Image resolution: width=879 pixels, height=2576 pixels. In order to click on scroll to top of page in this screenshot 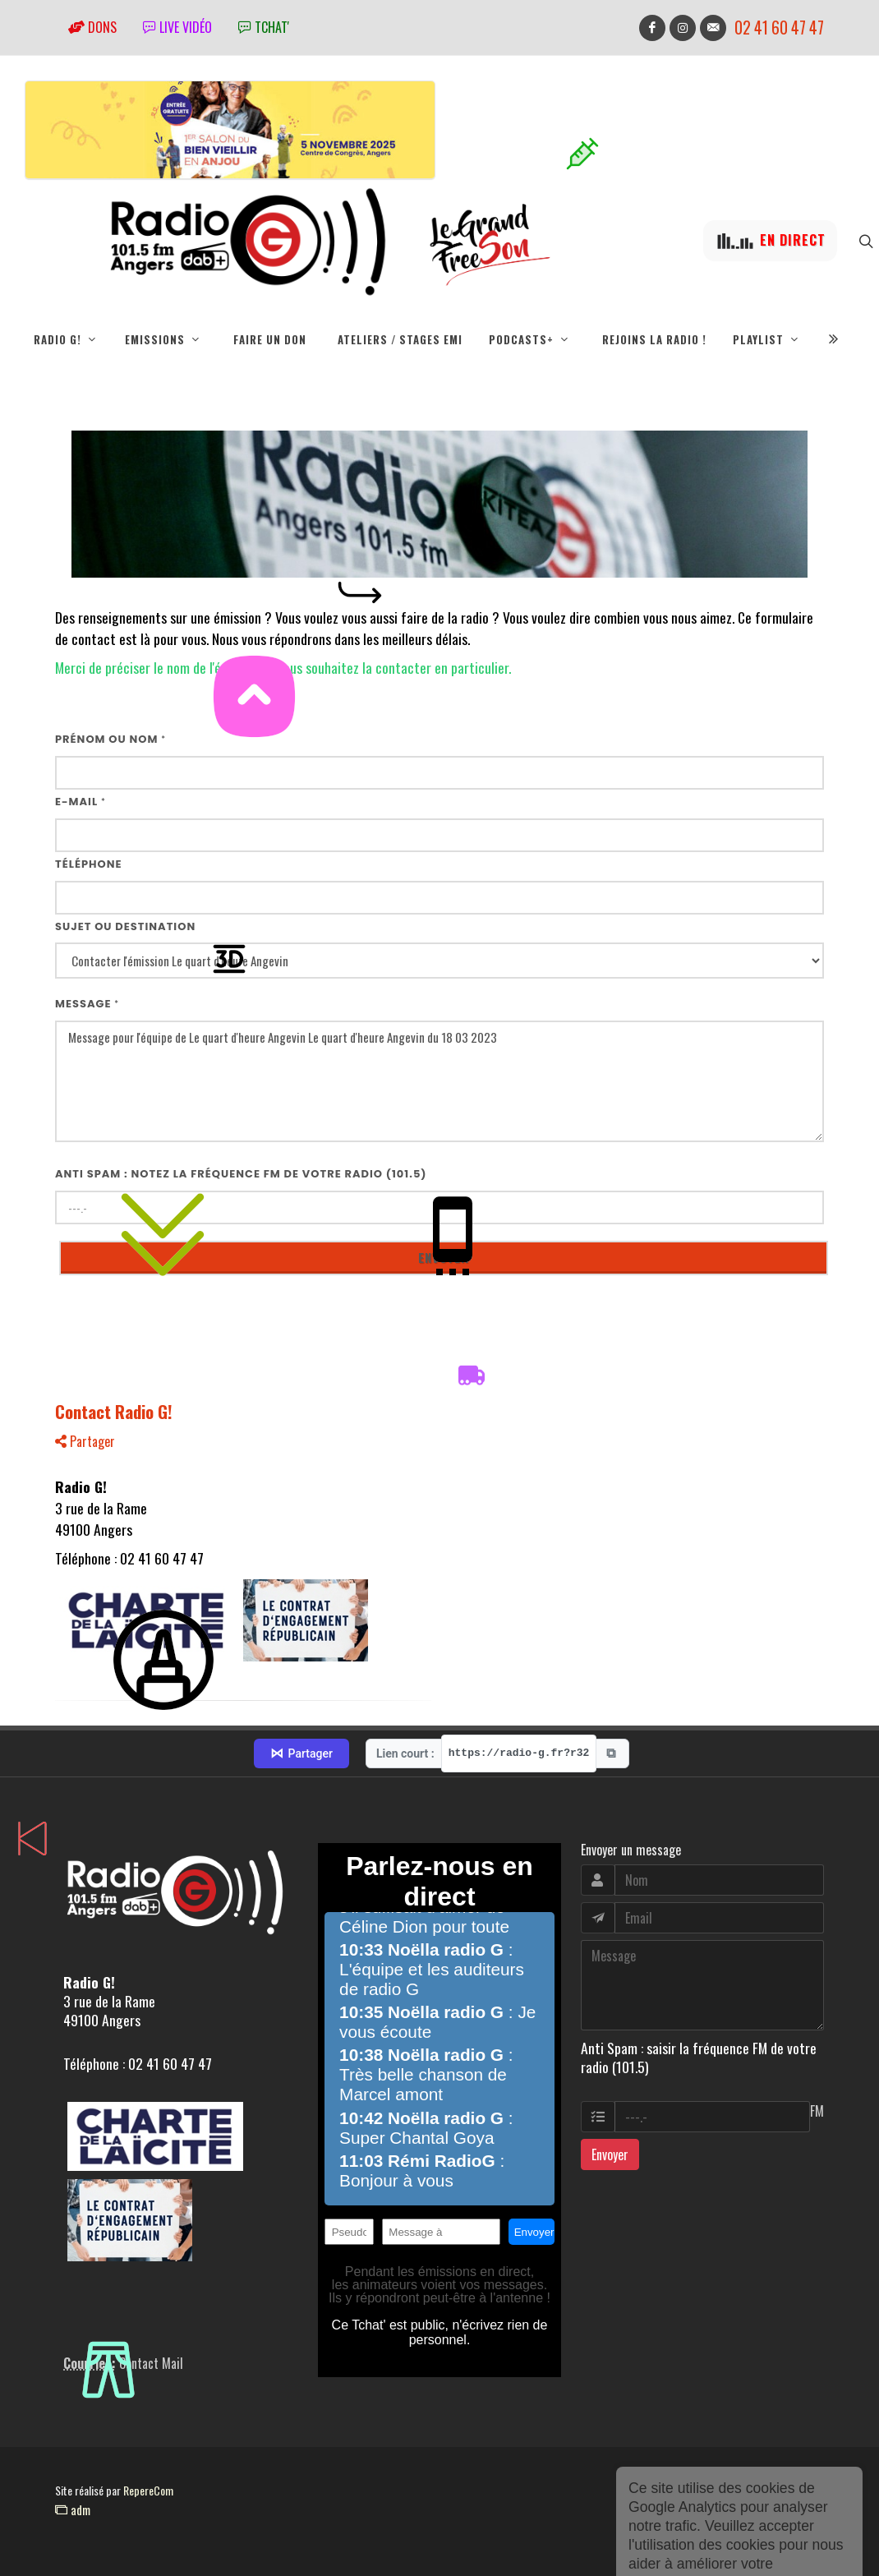, I will do `click(254, 696)`.